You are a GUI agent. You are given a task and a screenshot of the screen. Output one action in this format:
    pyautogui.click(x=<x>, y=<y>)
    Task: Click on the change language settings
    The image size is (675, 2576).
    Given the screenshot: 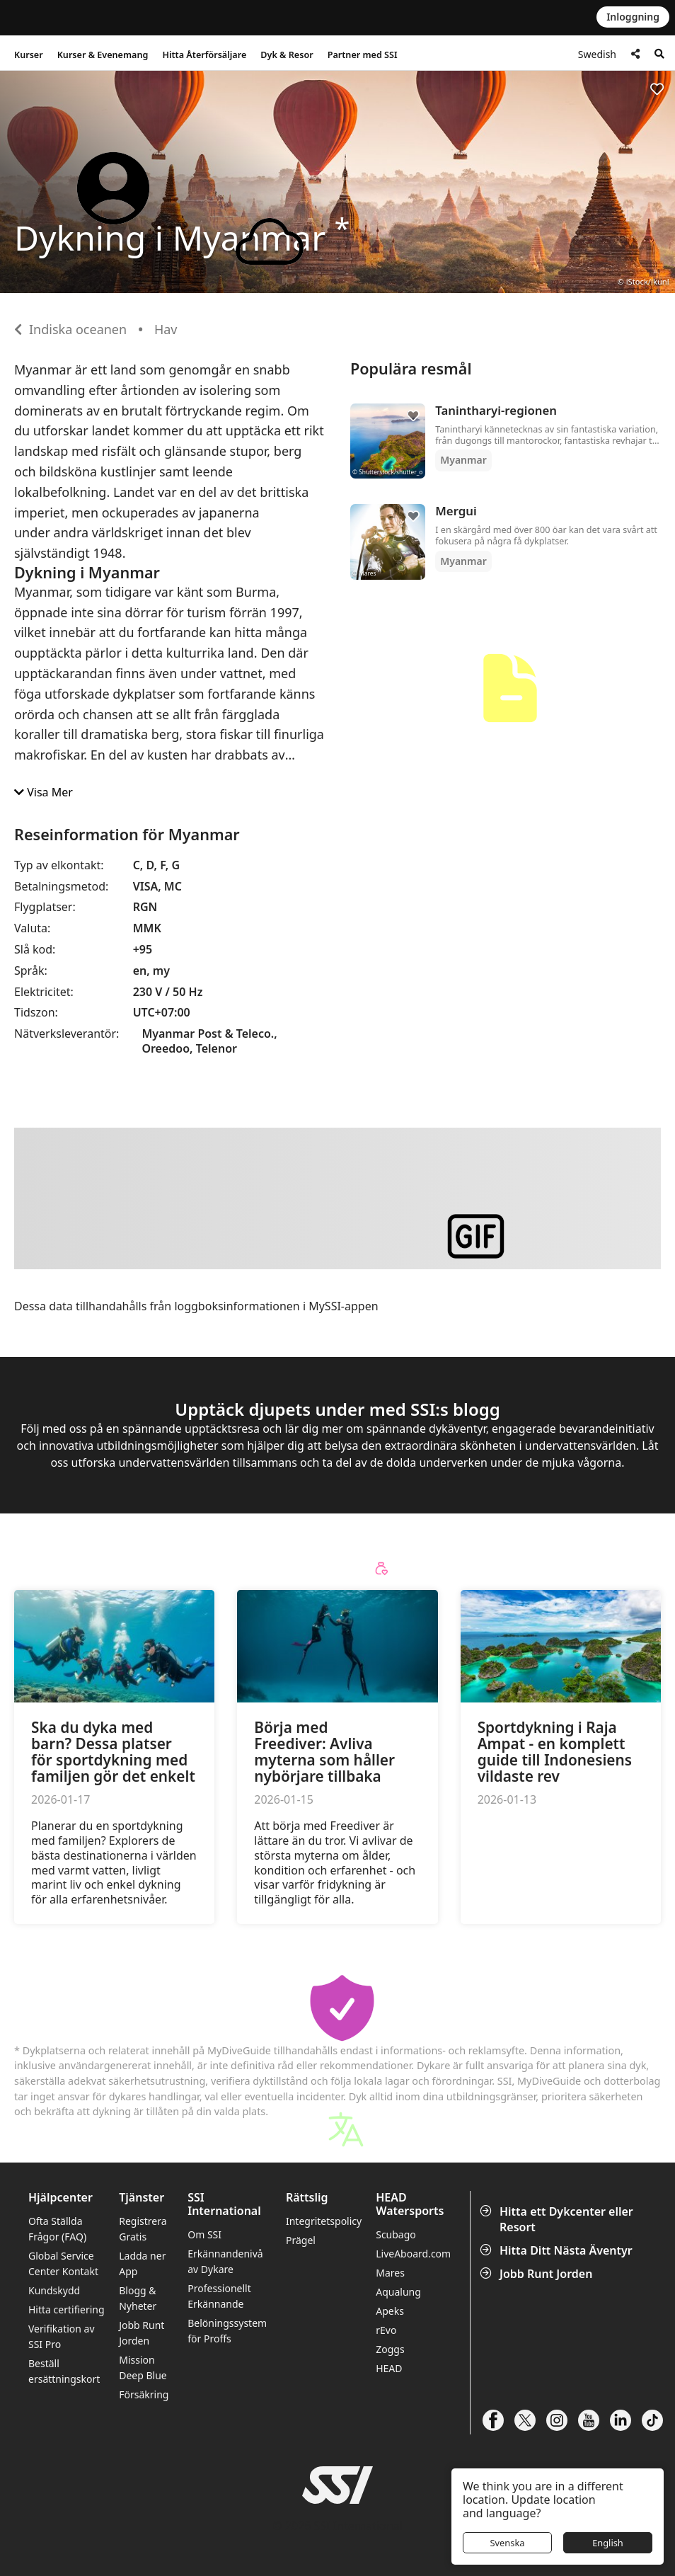 What is the action you would take?
    pyautogui.click(x=346, y=2129)
    